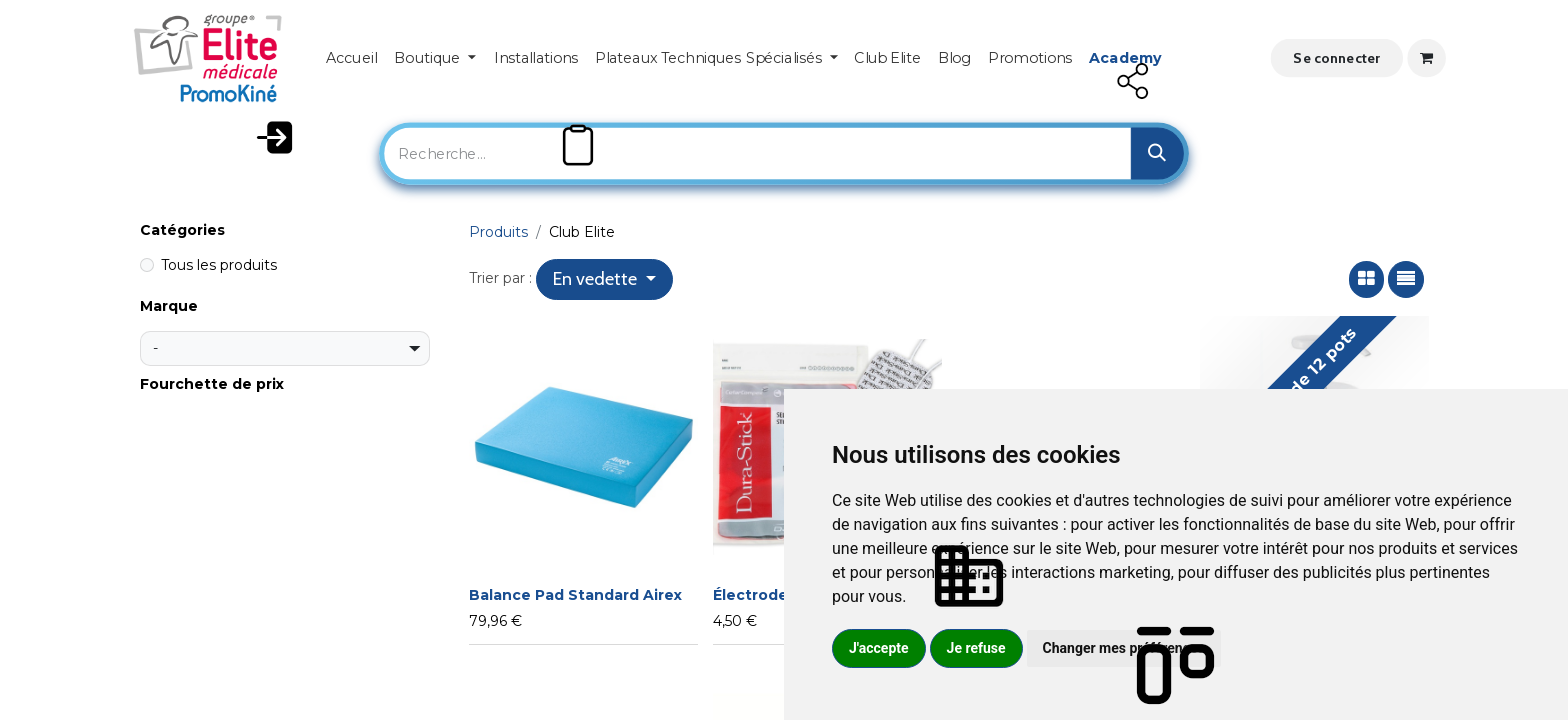  Describe the element at coordinates (578, 145) in the screenshot. I see `access clipboard contents` at that location.